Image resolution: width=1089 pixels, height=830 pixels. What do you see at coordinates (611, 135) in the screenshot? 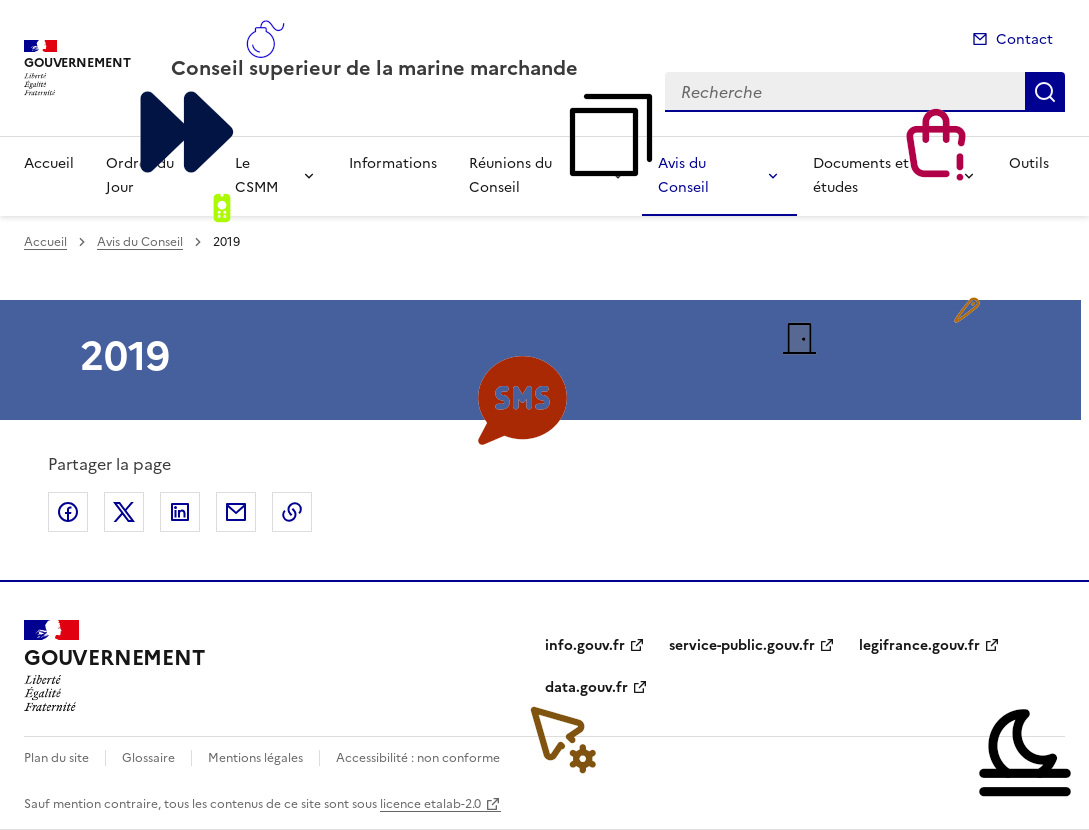
I see `copy to clipboard` at bounding box center [611, 135].